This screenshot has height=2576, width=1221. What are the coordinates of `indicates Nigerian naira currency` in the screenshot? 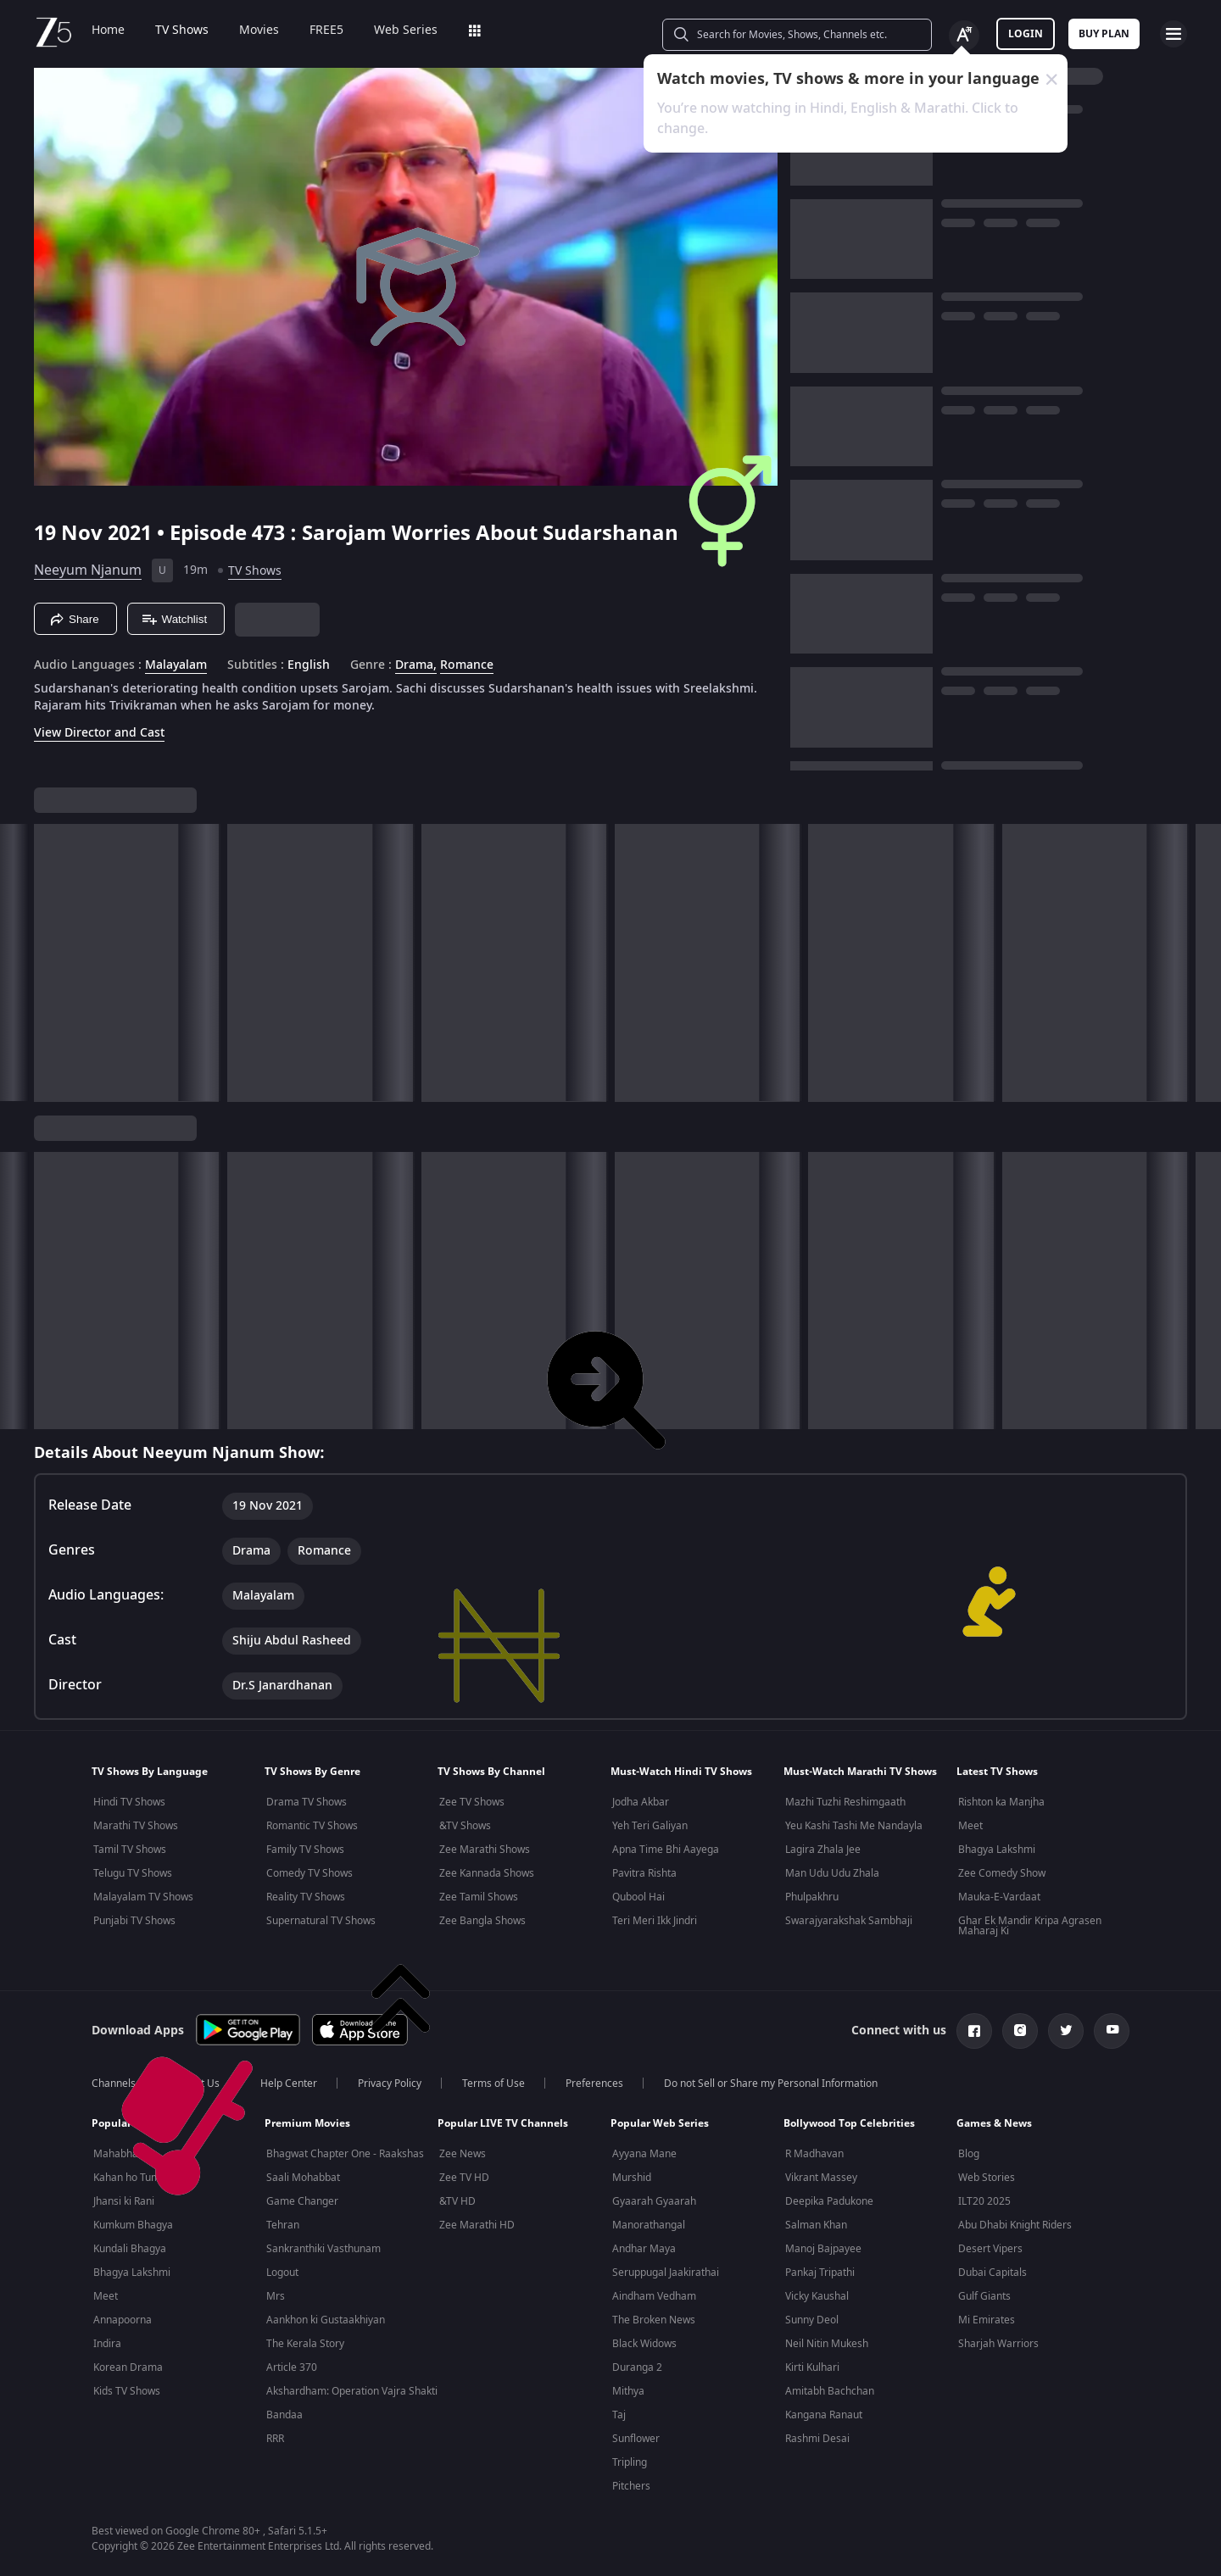 It's located at (499, 1645).